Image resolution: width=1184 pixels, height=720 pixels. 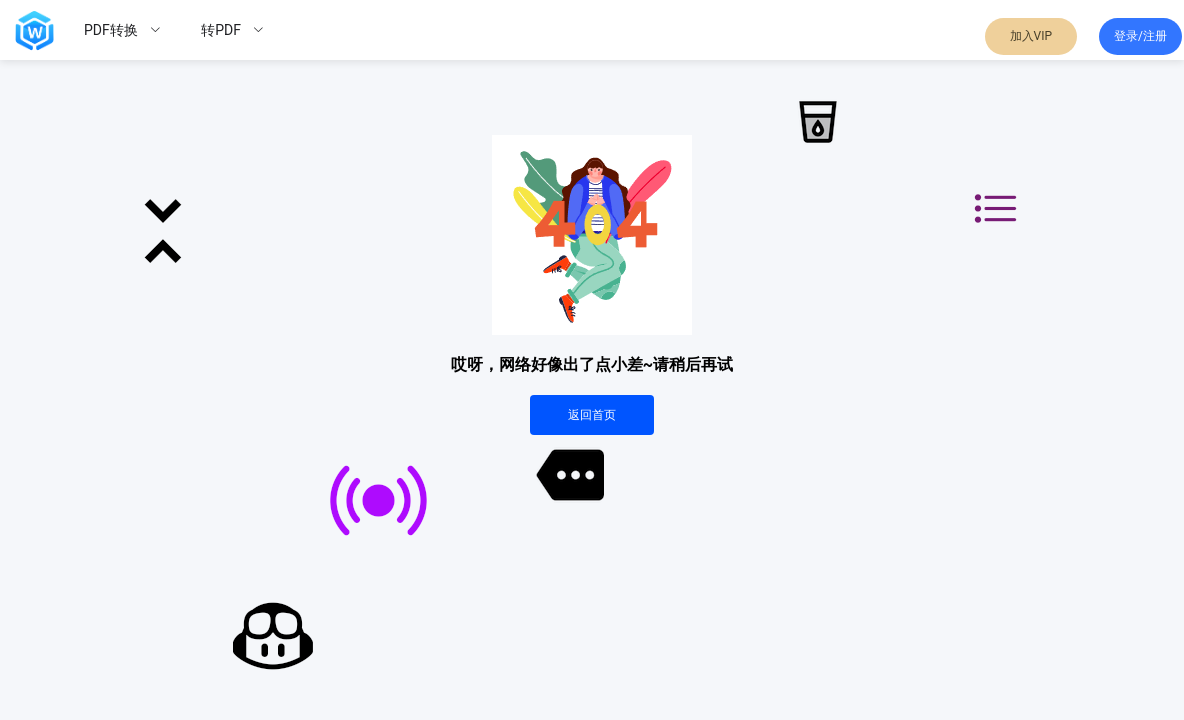 I want to click on start a live broadcast or stream, so click(x=378, y=500).